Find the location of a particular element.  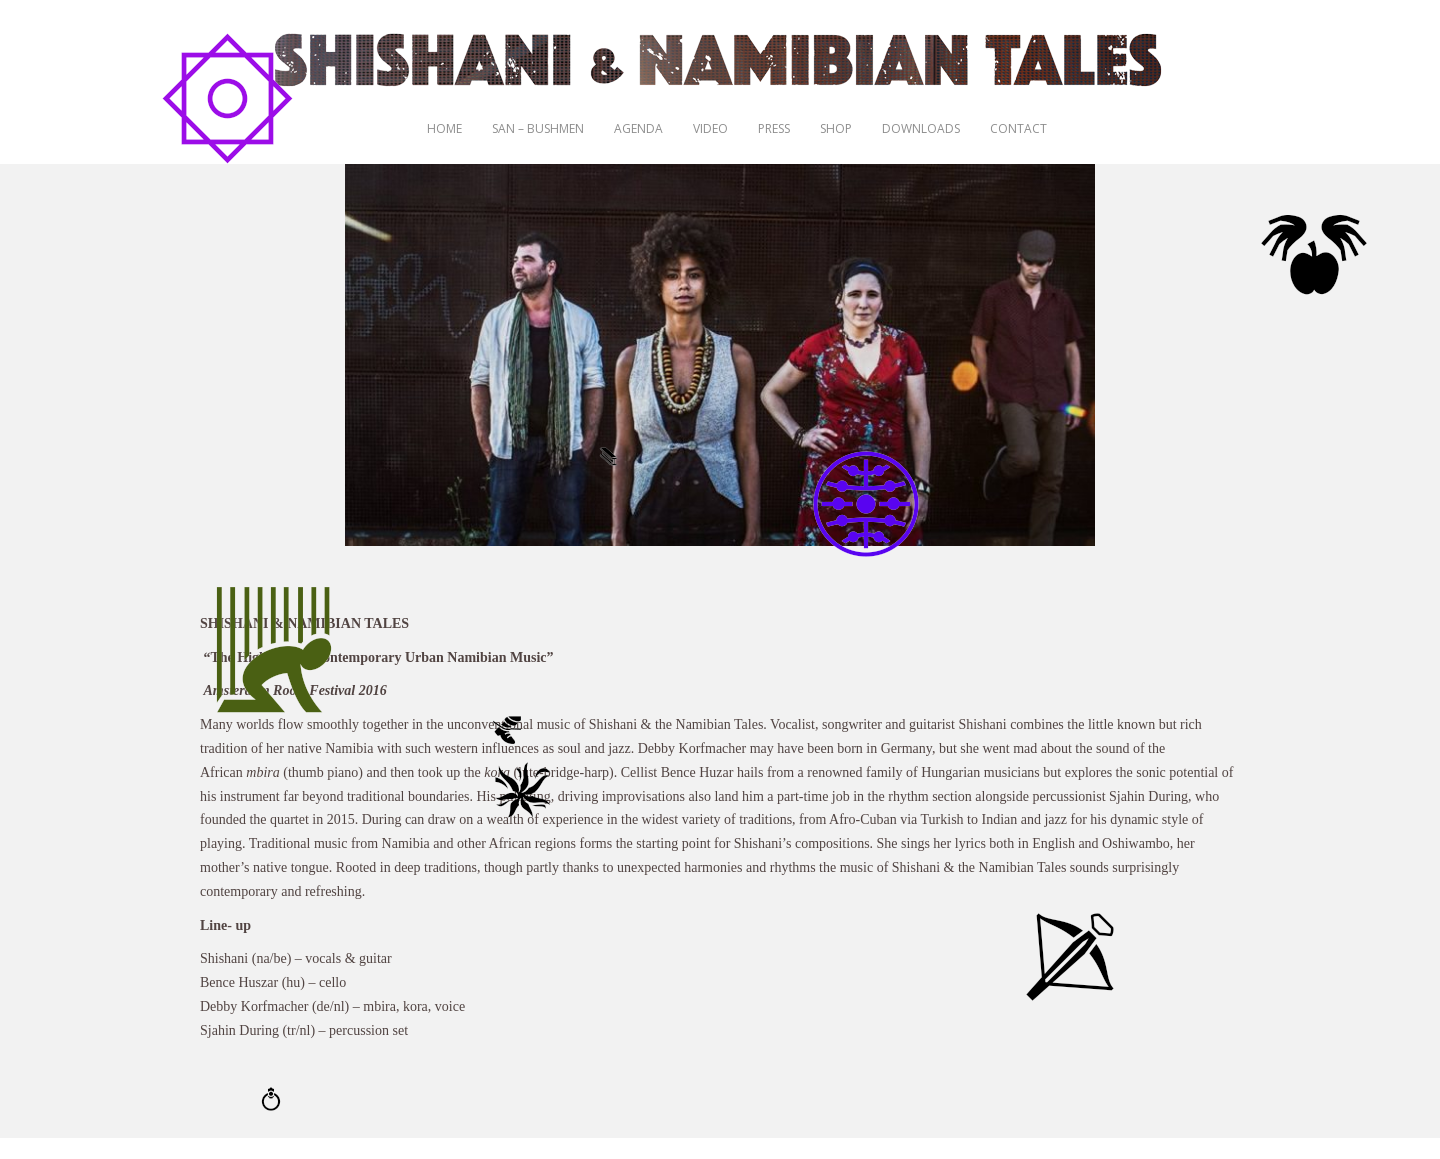

indicates islamic content or quranic section marker is located at coordinates (227, 98).